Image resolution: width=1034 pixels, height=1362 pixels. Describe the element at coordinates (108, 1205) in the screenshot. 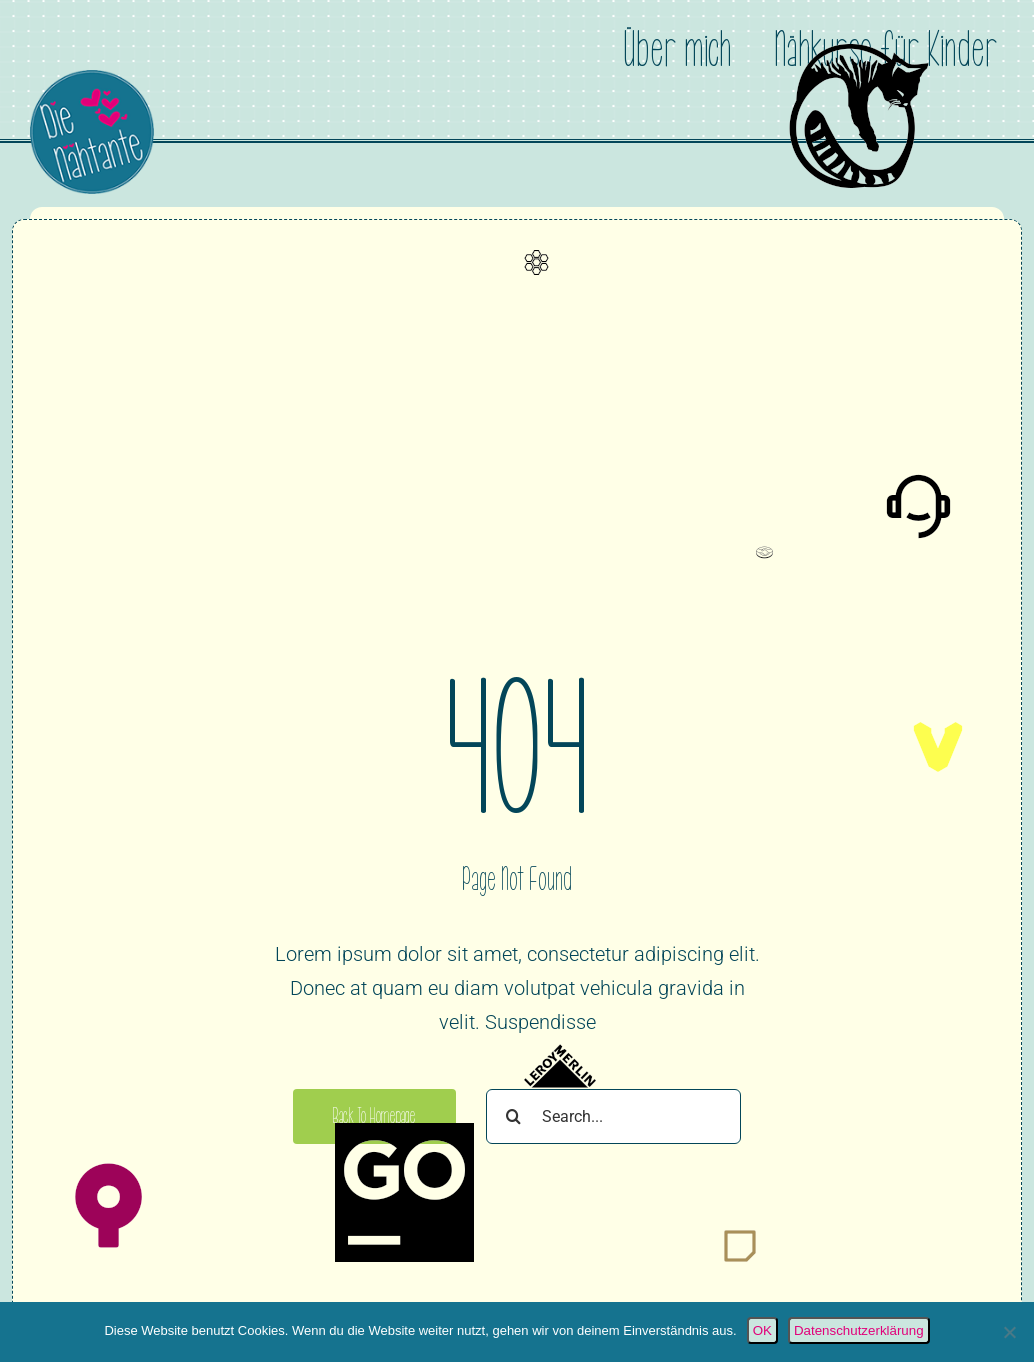

I see `open sourcetree git client` at that location.